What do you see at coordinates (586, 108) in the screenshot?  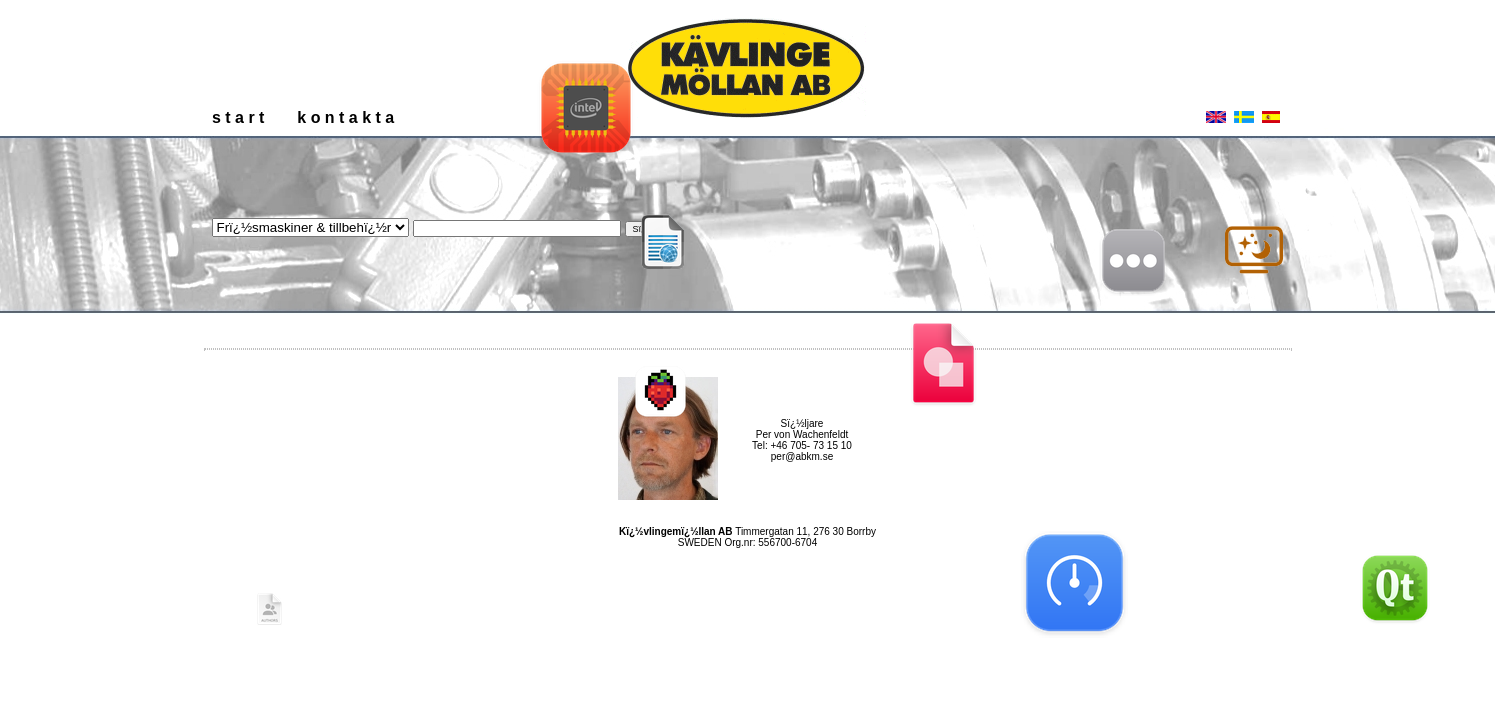 I see `launch intel system monitoring or diagnostics app` at bounding box center [586, 108].